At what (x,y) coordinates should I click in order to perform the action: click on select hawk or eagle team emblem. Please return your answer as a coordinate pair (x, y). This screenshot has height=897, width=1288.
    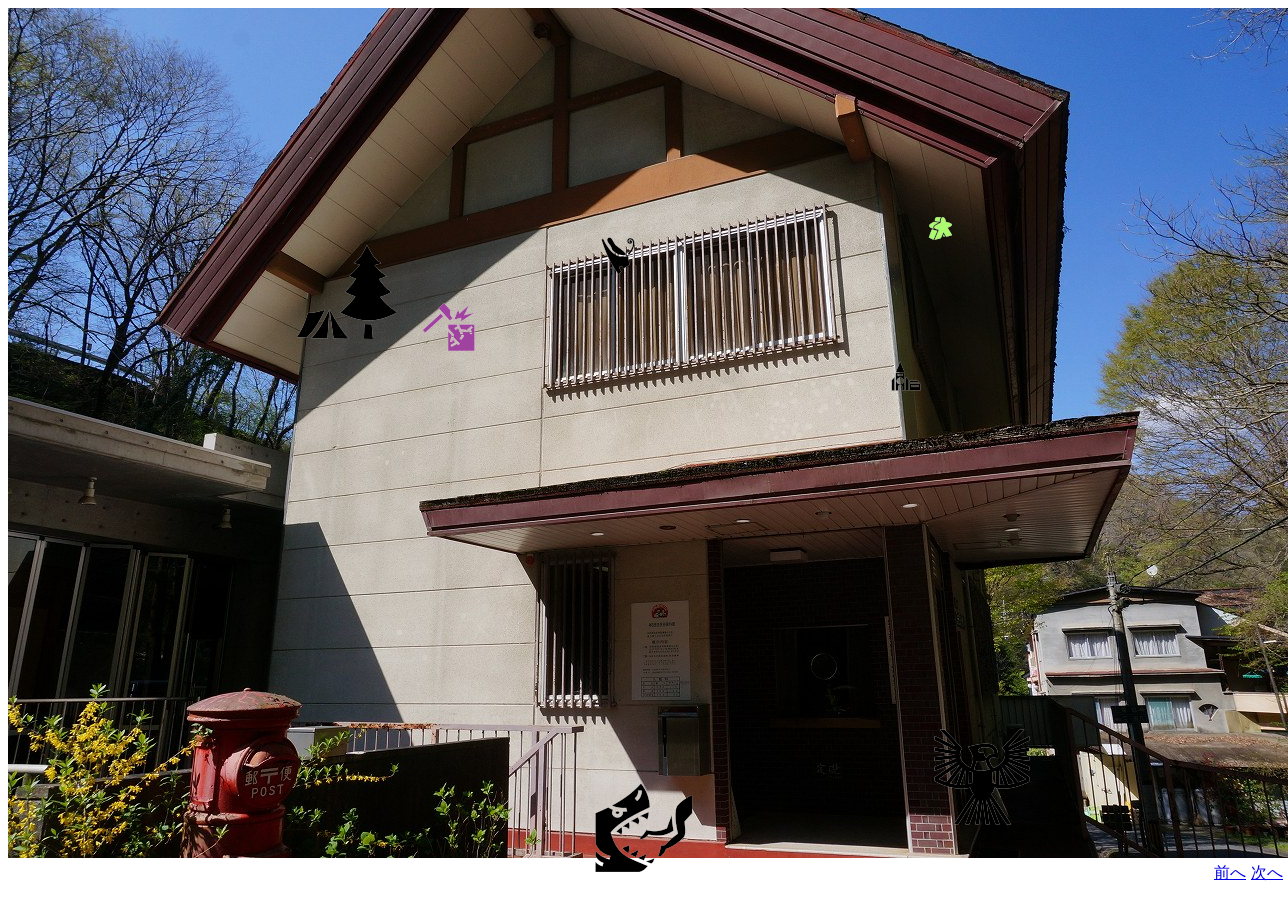
    Looking at the image, I should click on (982, 777).